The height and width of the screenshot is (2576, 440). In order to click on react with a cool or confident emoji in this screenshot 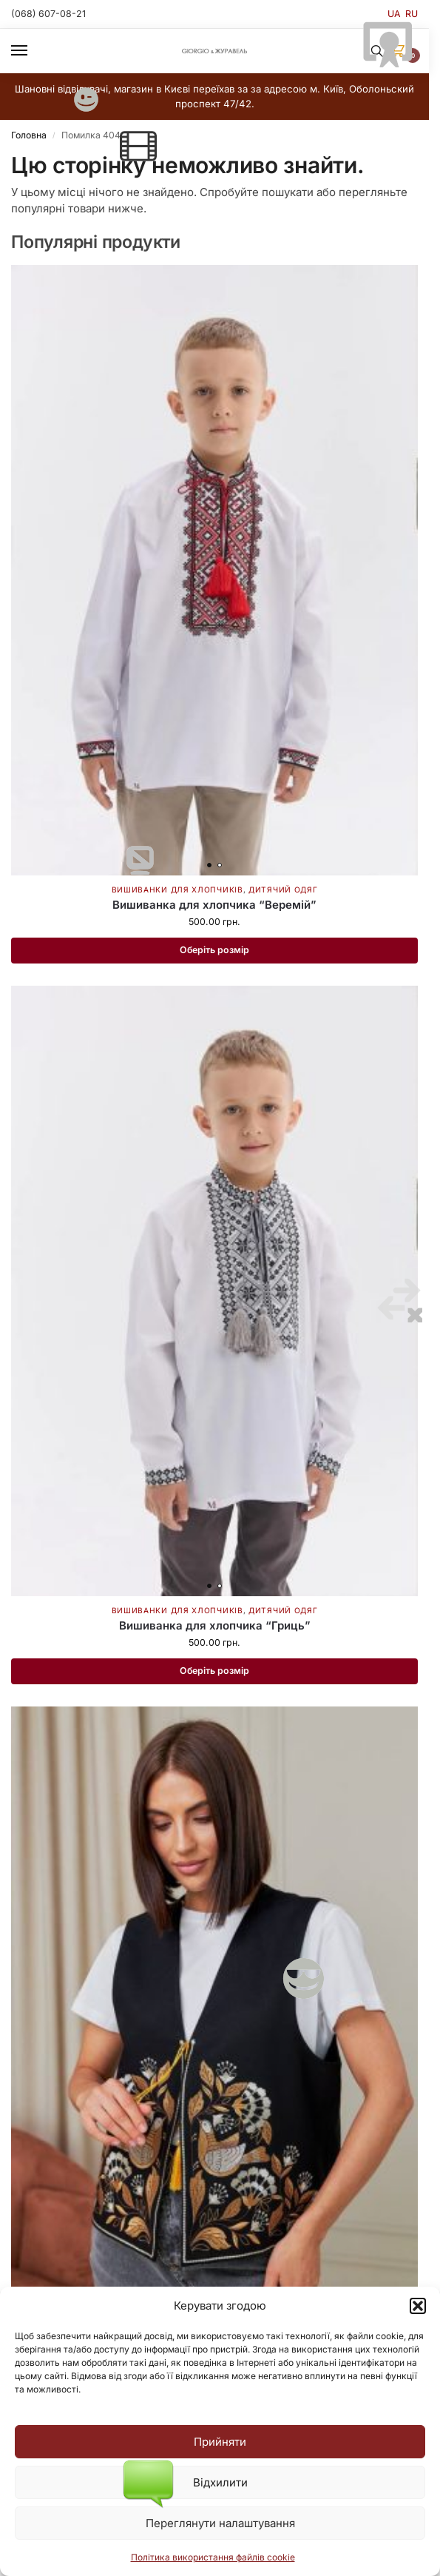, I will do `click(303, 1978)`.